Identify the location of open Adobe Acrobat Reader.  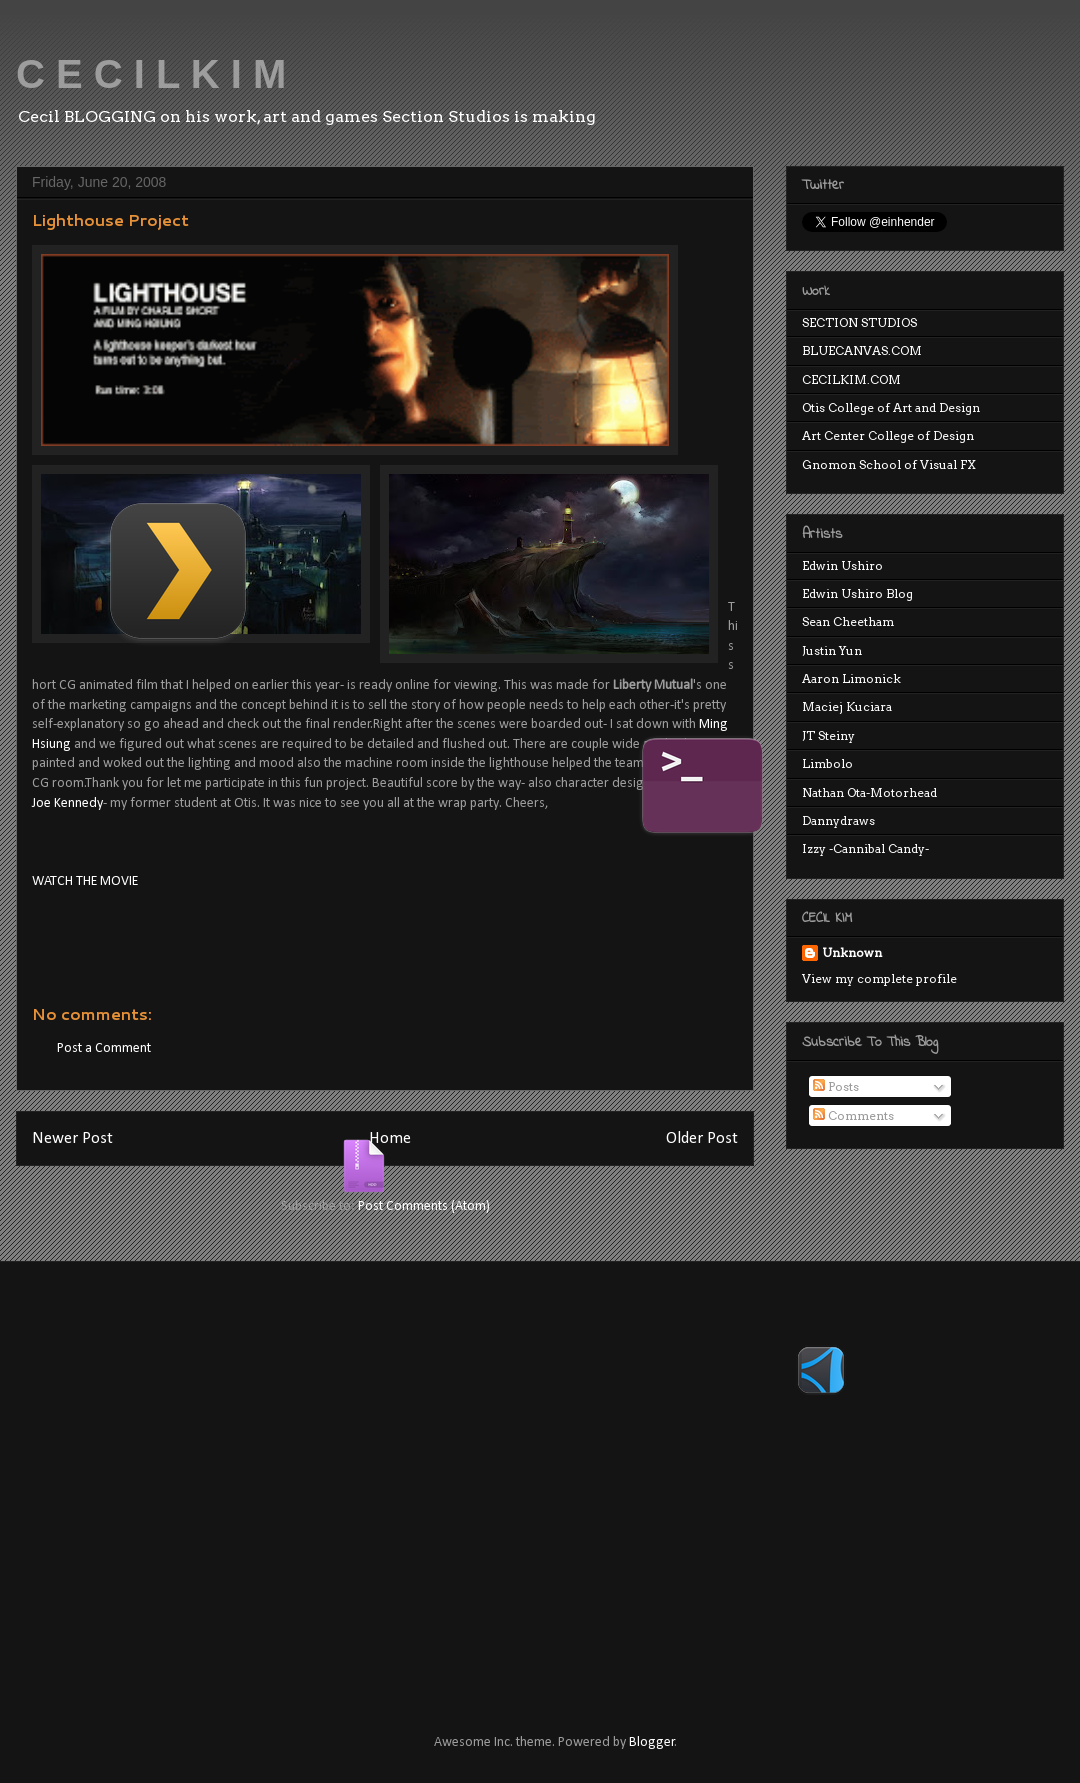
(821, 1370).